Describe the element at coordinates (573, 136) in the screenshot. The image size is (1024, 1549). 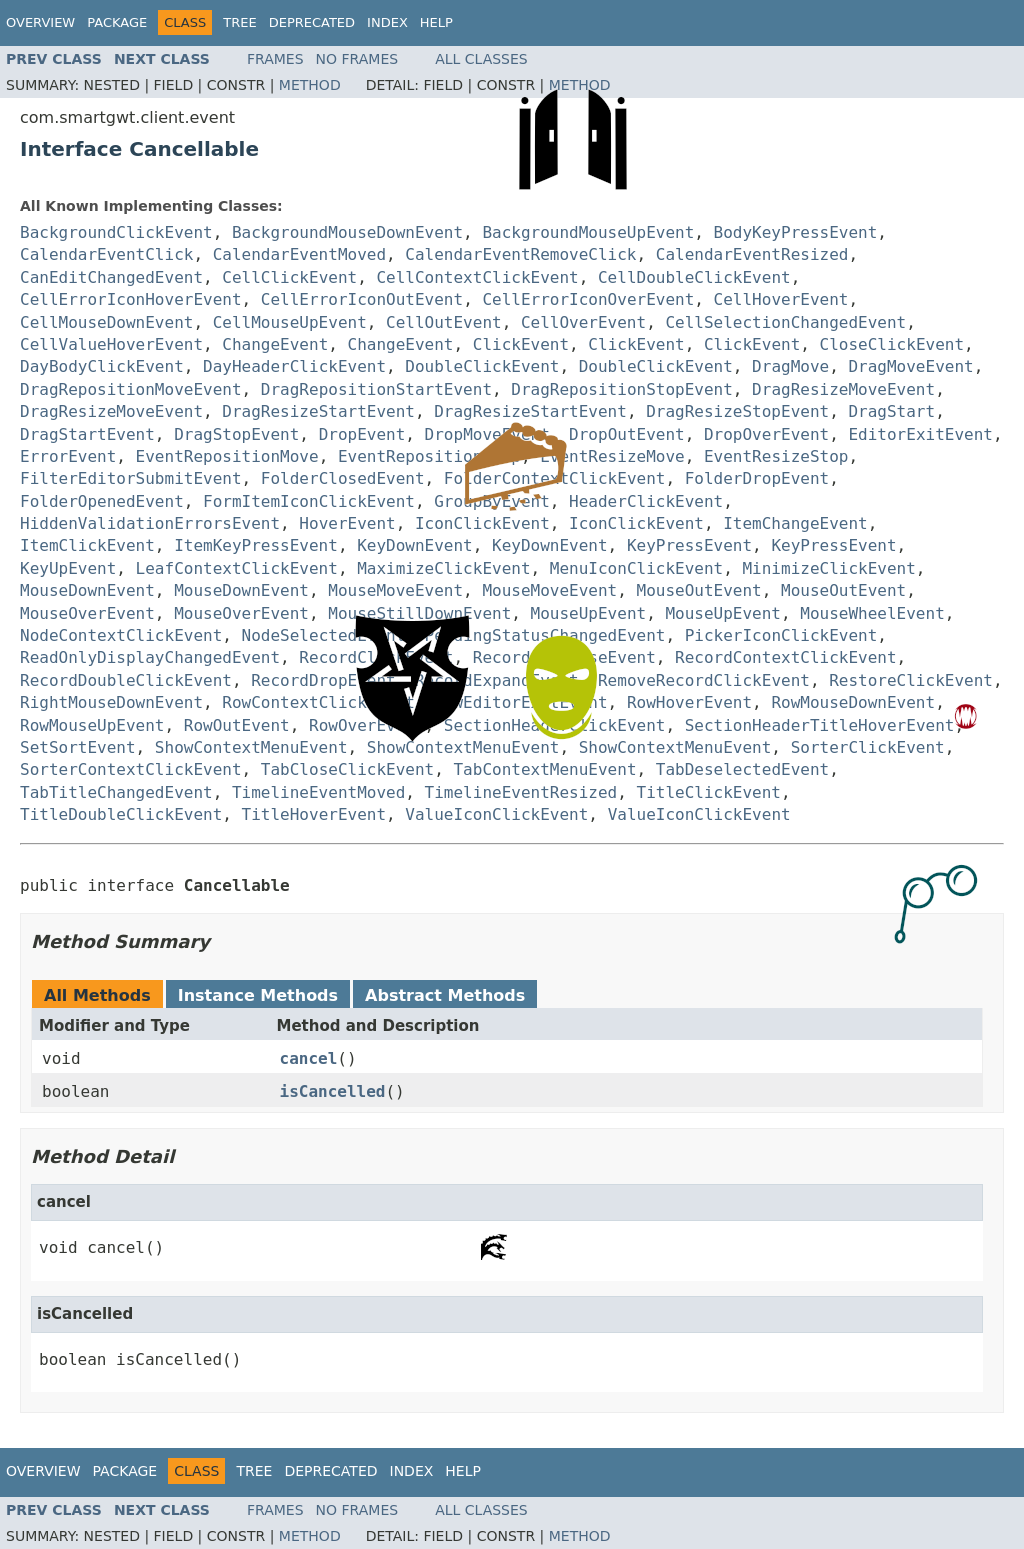
I see `enter a new area or level` at that location.